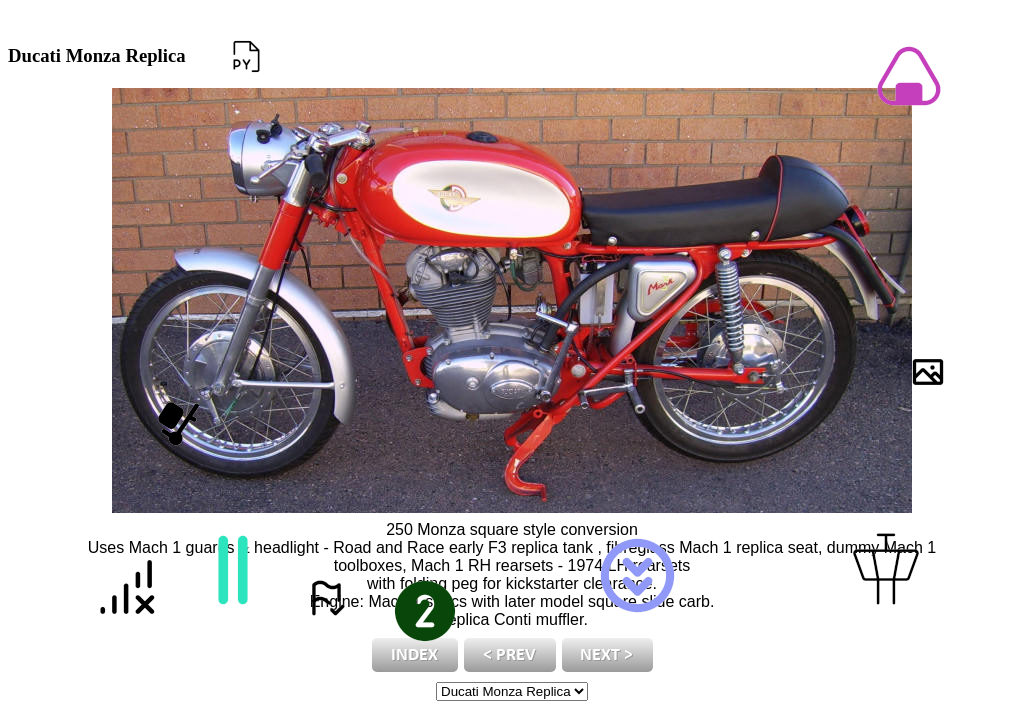 The image size is (1024, 723). What do you see at coordinates (178, 422) in the screenshot?
I see `view your shopping cart` at bounding box center [178, 422].